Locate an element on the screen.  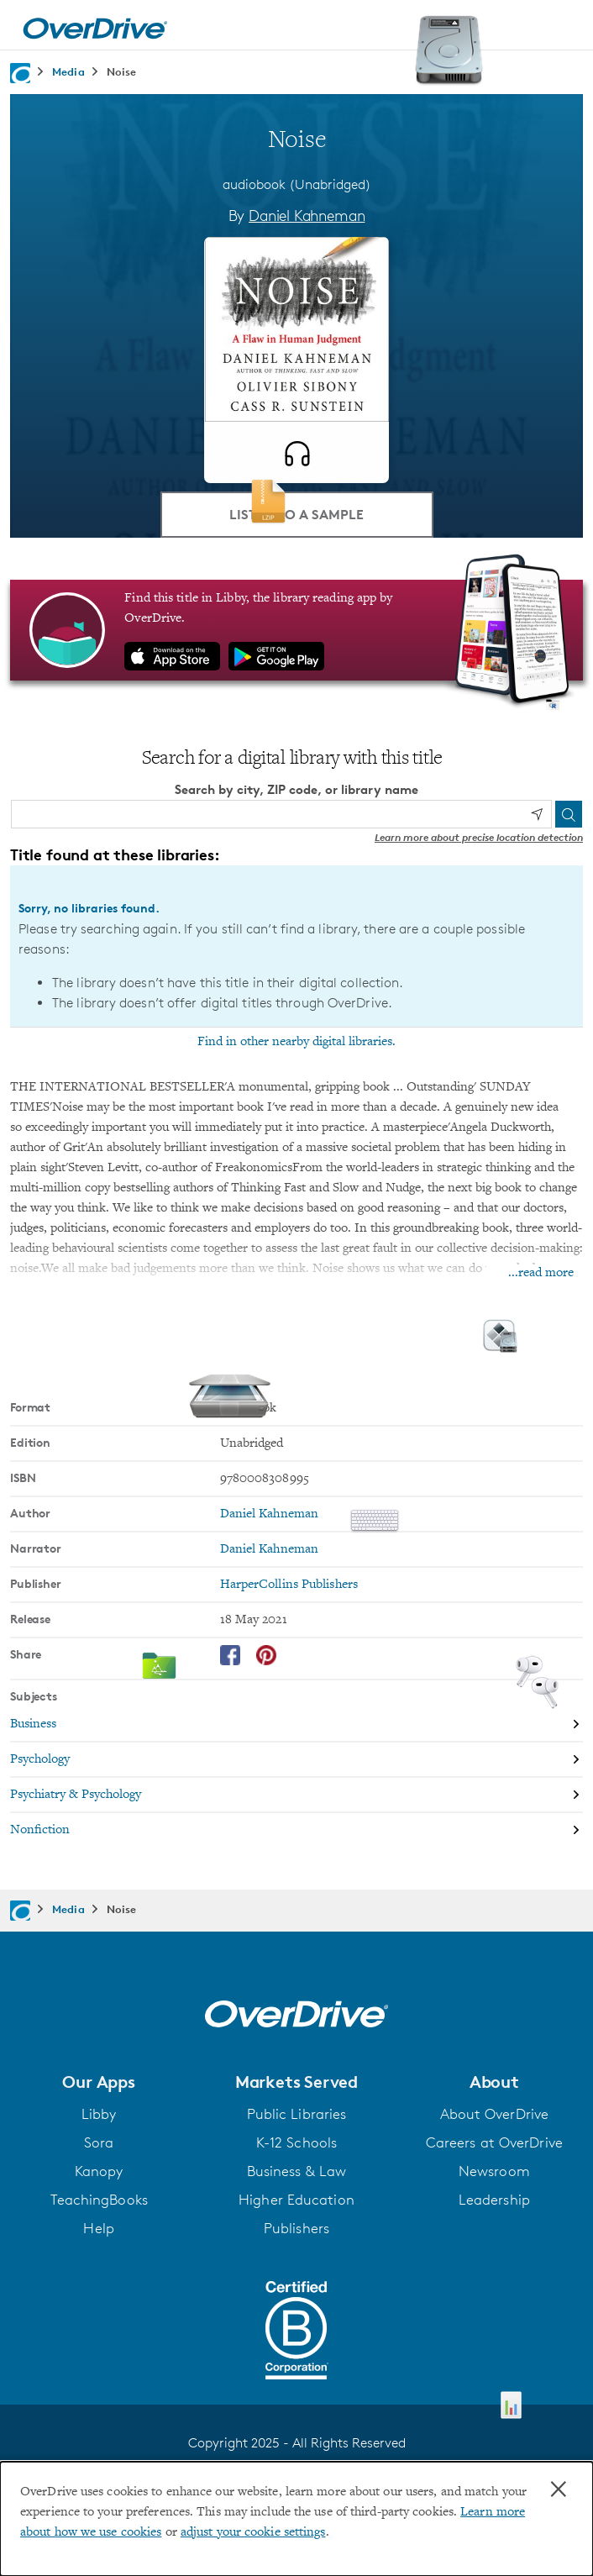
an lzip compressed archive file is located at coordinates (268, 502).